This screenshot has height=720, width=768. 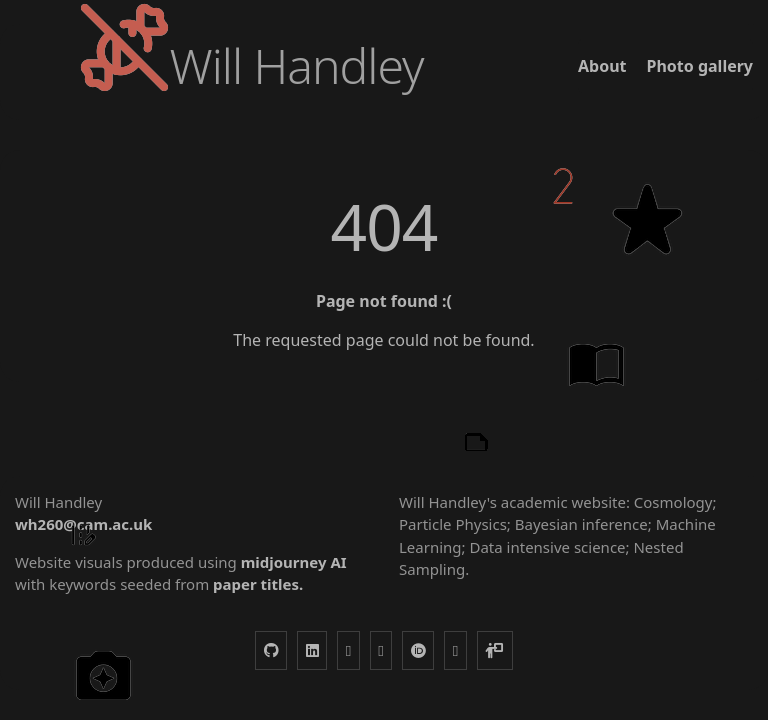 What do you see at coordinates (124, 47) in the screenshot?
I see `disable candy crush notifications` at bounding box center [124, 47].